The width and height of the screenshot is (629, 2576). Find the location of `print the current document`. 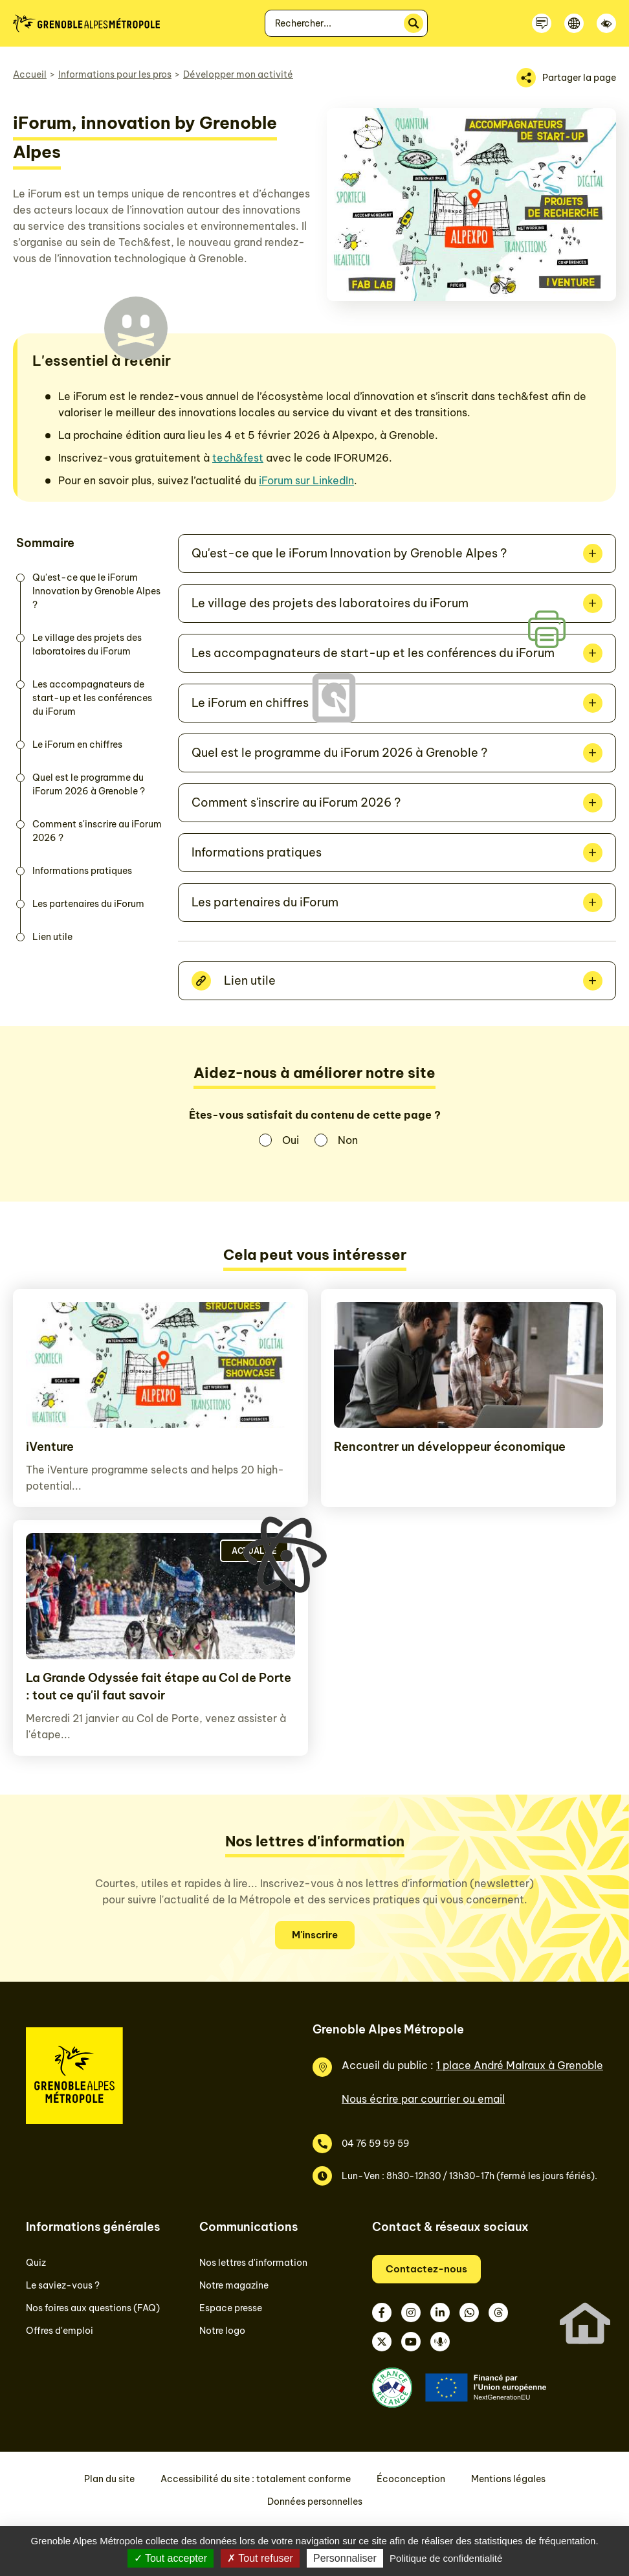

print the current document is located at coordinates (547, 629).